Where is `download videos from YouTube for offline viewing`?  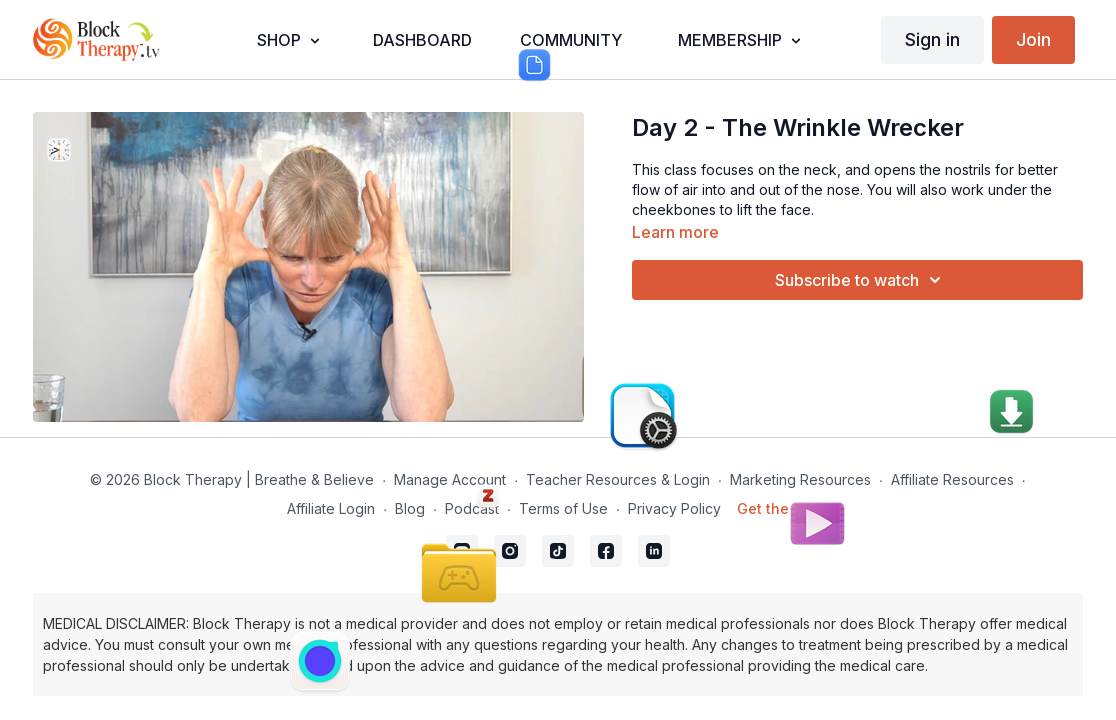 download videos from YouTube for offline viewing is located at coordinates (1011, 411).